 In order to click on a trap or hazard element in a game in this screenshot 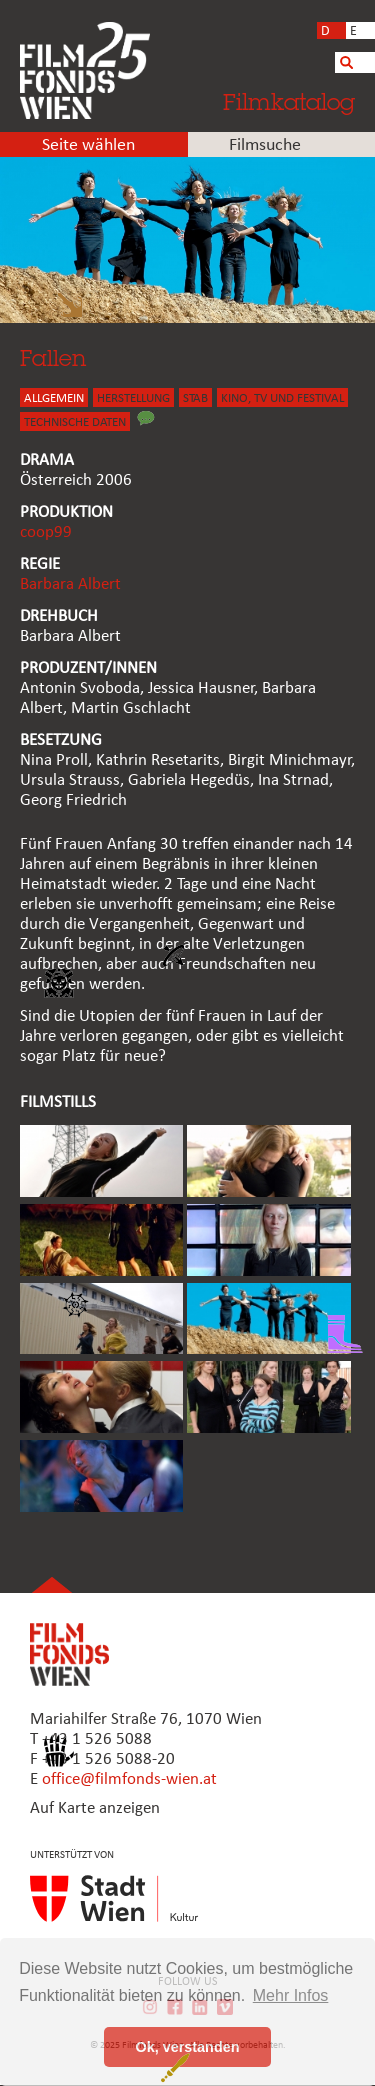, I will do `click(75, 1304)`.